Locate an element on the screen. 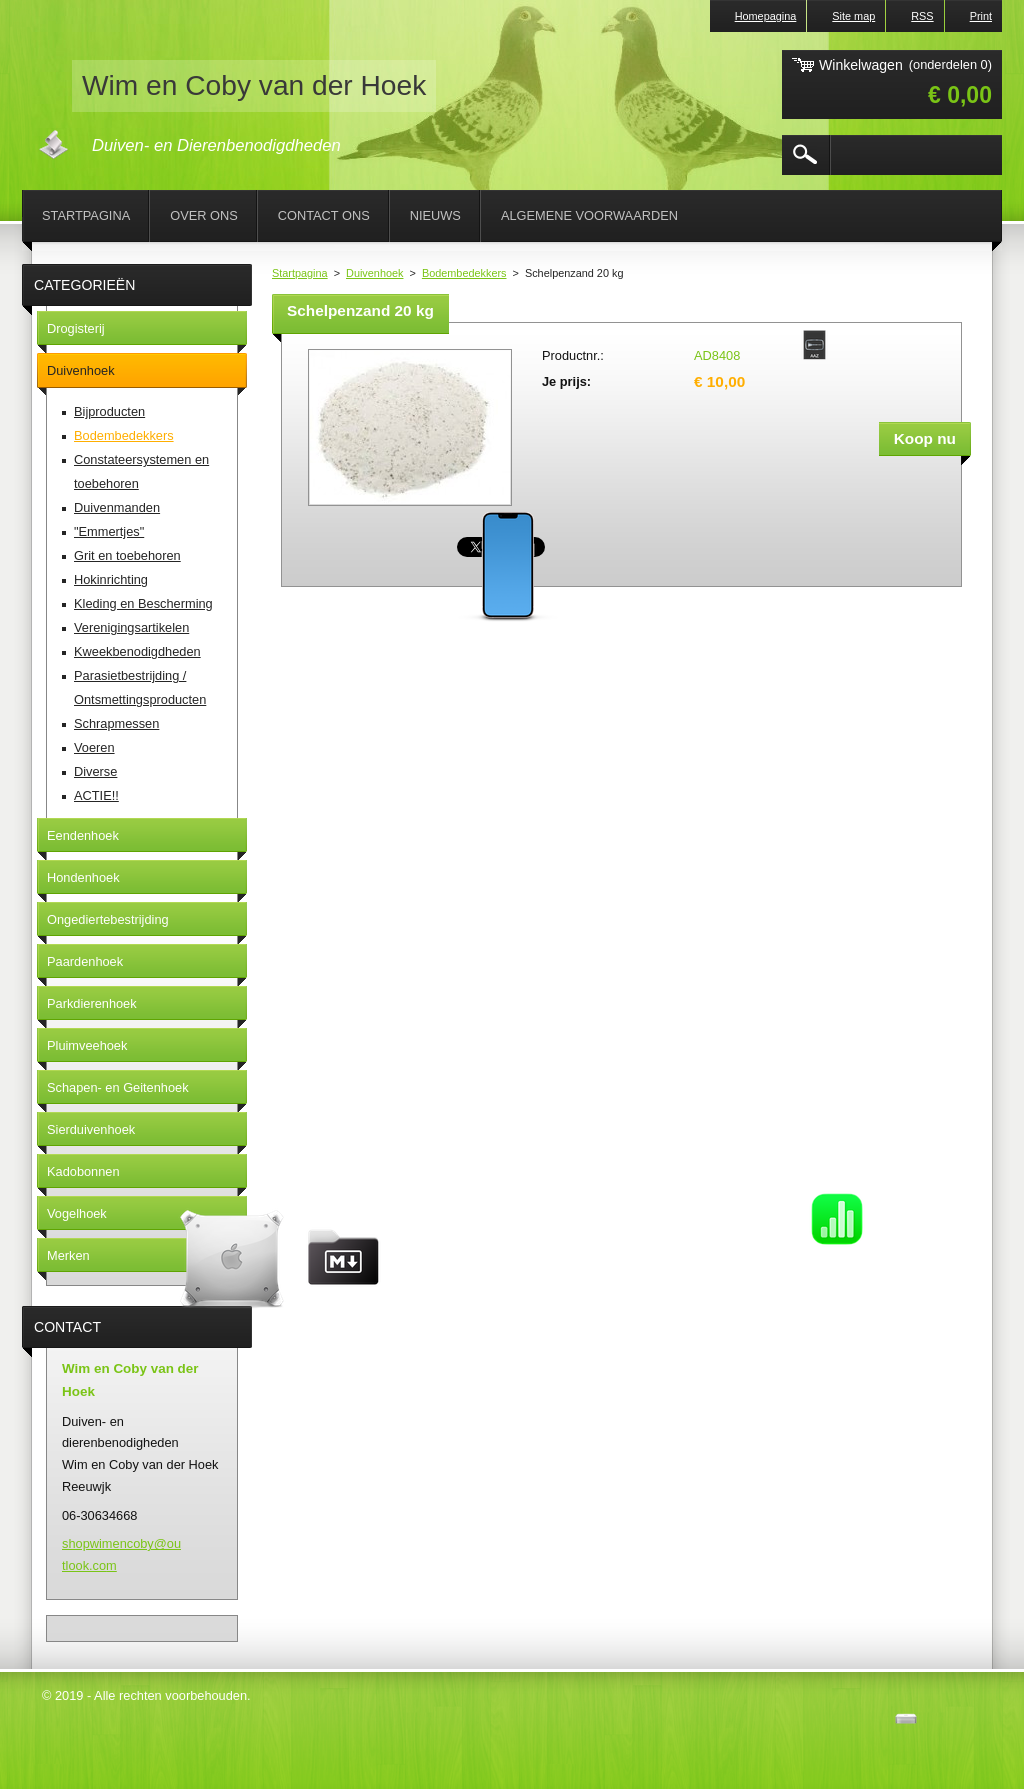 This screenshot has height=1789, width=1024. folder containing markdown files is located at coordinates (343, 1259).